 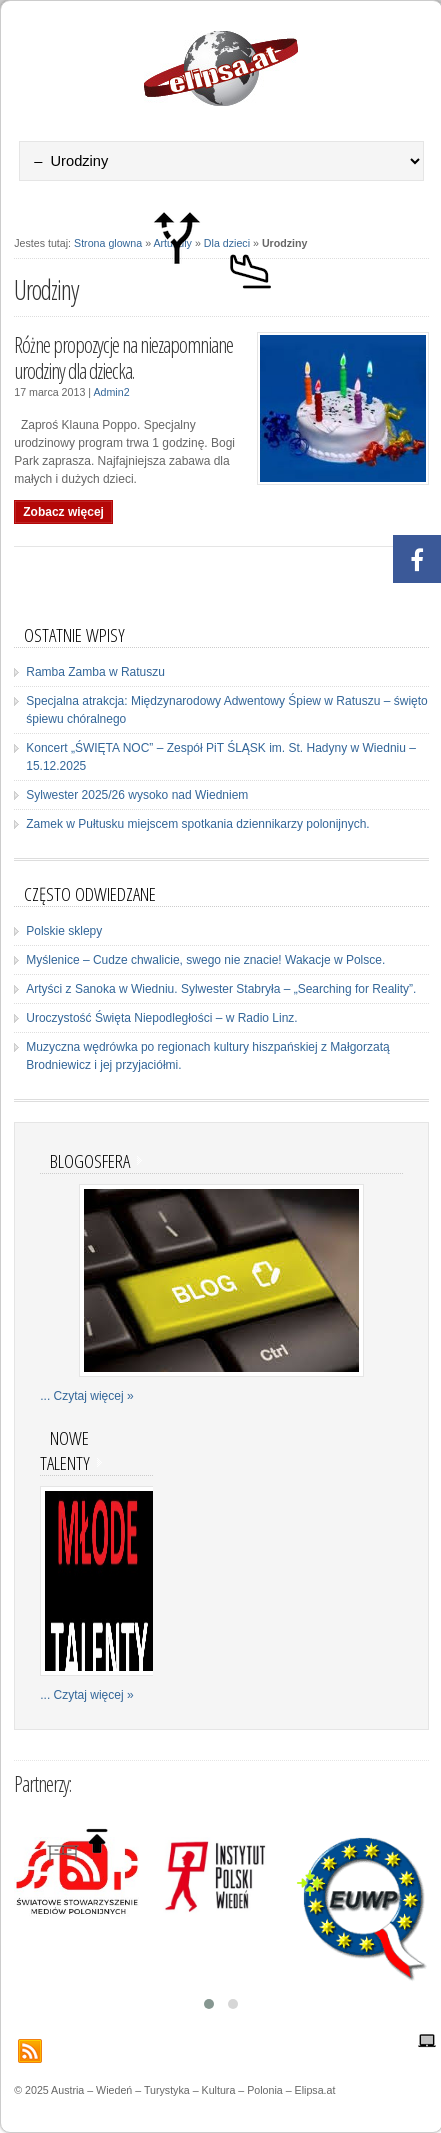 What do you see at coordinates (310, 1883) in the screenshot?
I see `collapse or minimize content from all sides` at bounding box center [310, 1883].